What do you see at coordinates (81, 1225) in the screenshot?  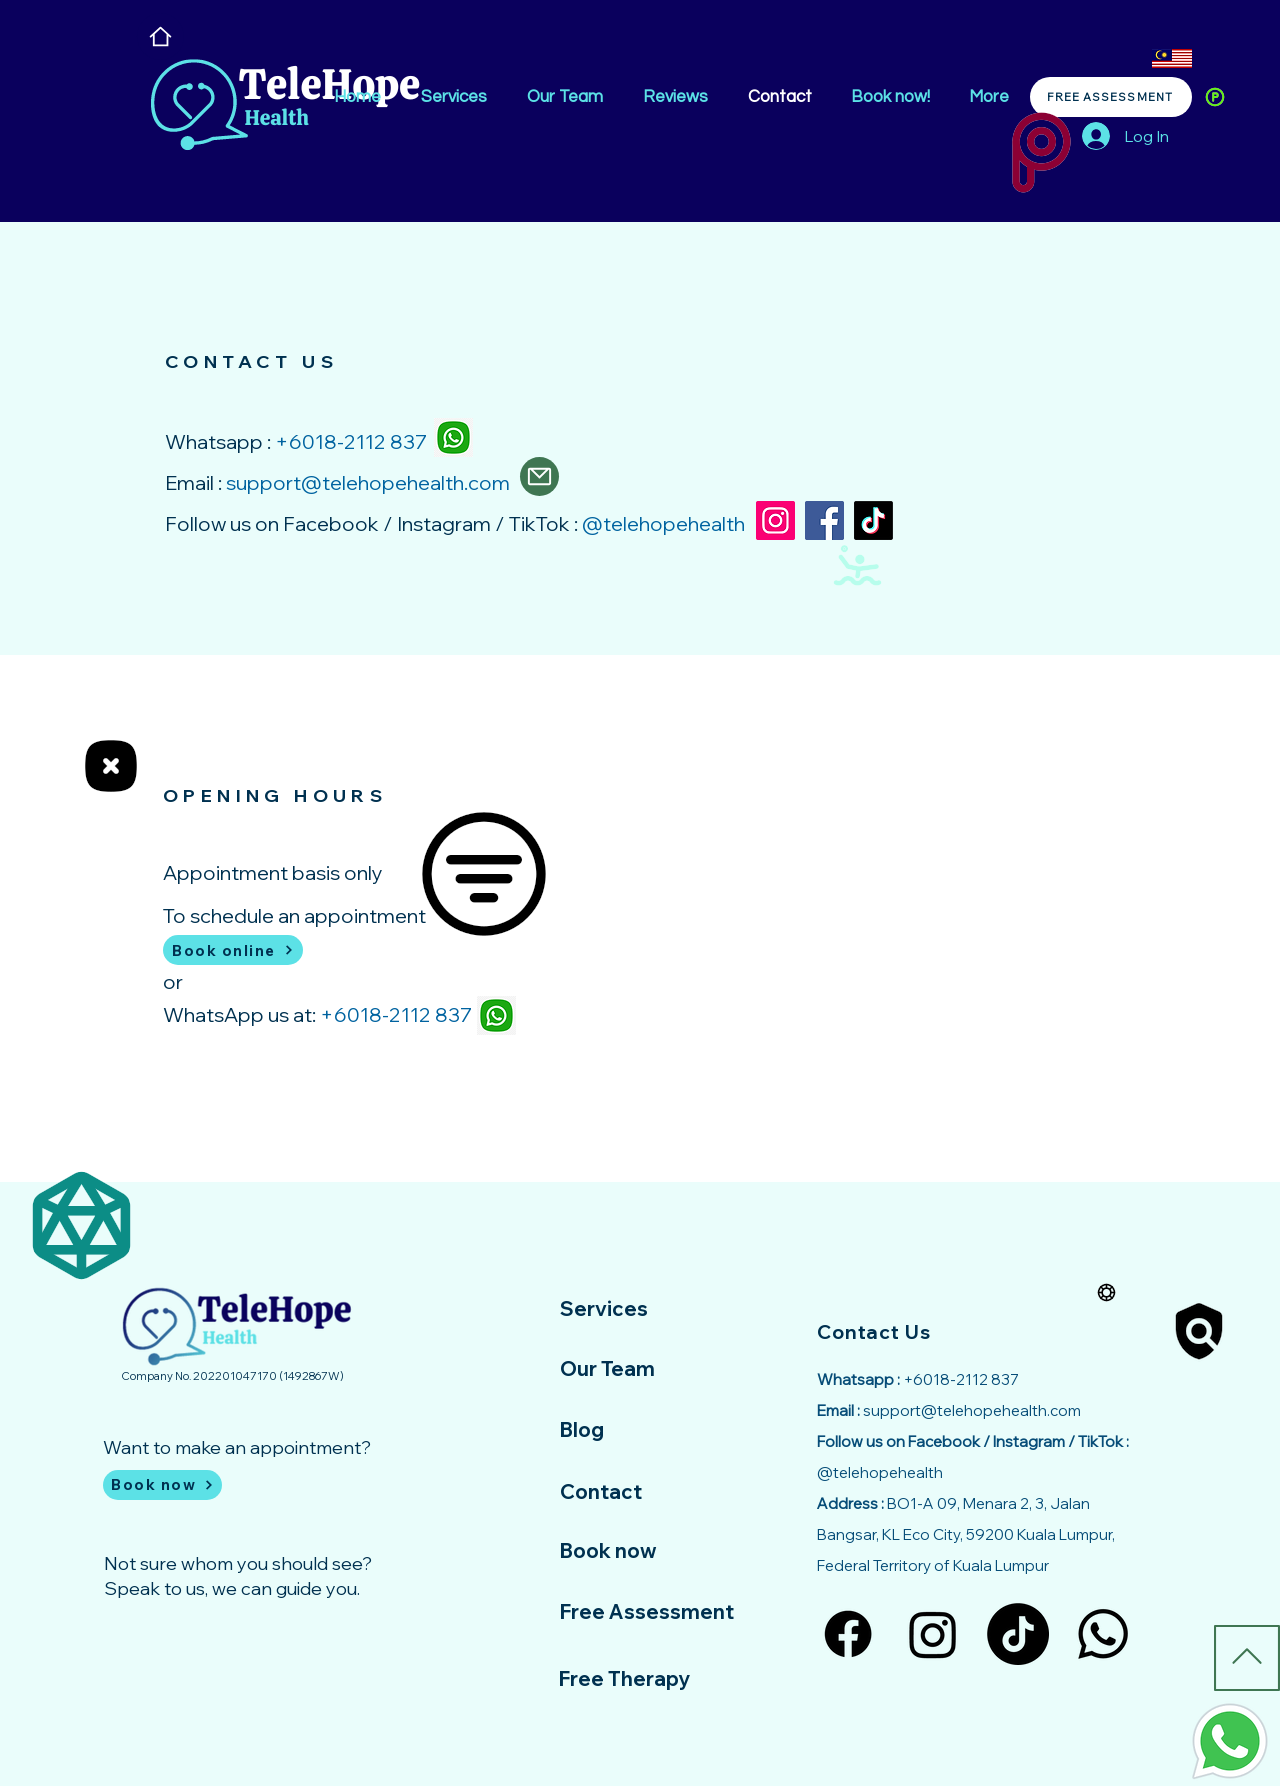 I see `view 3D model or object` at bounding box center [81, 1225].